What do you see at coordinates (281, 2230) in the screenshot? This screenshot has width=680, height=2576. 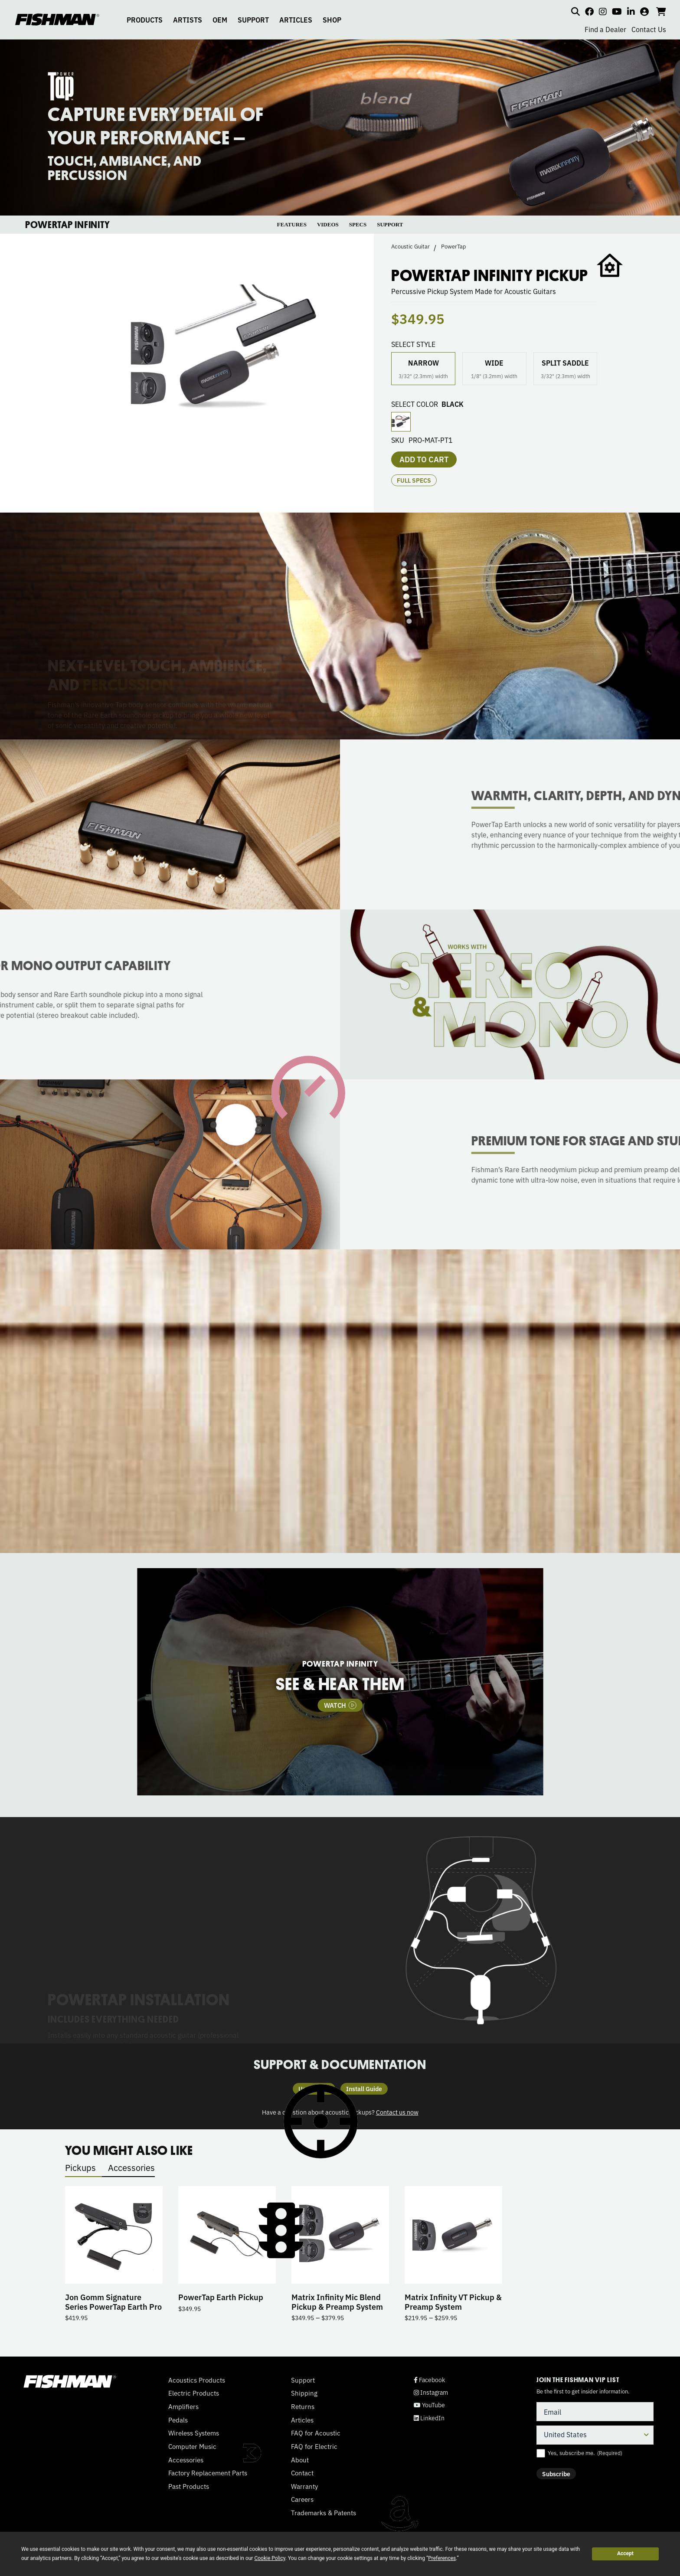 I see `view traffic conditions` at bounding box center [281, 2230].